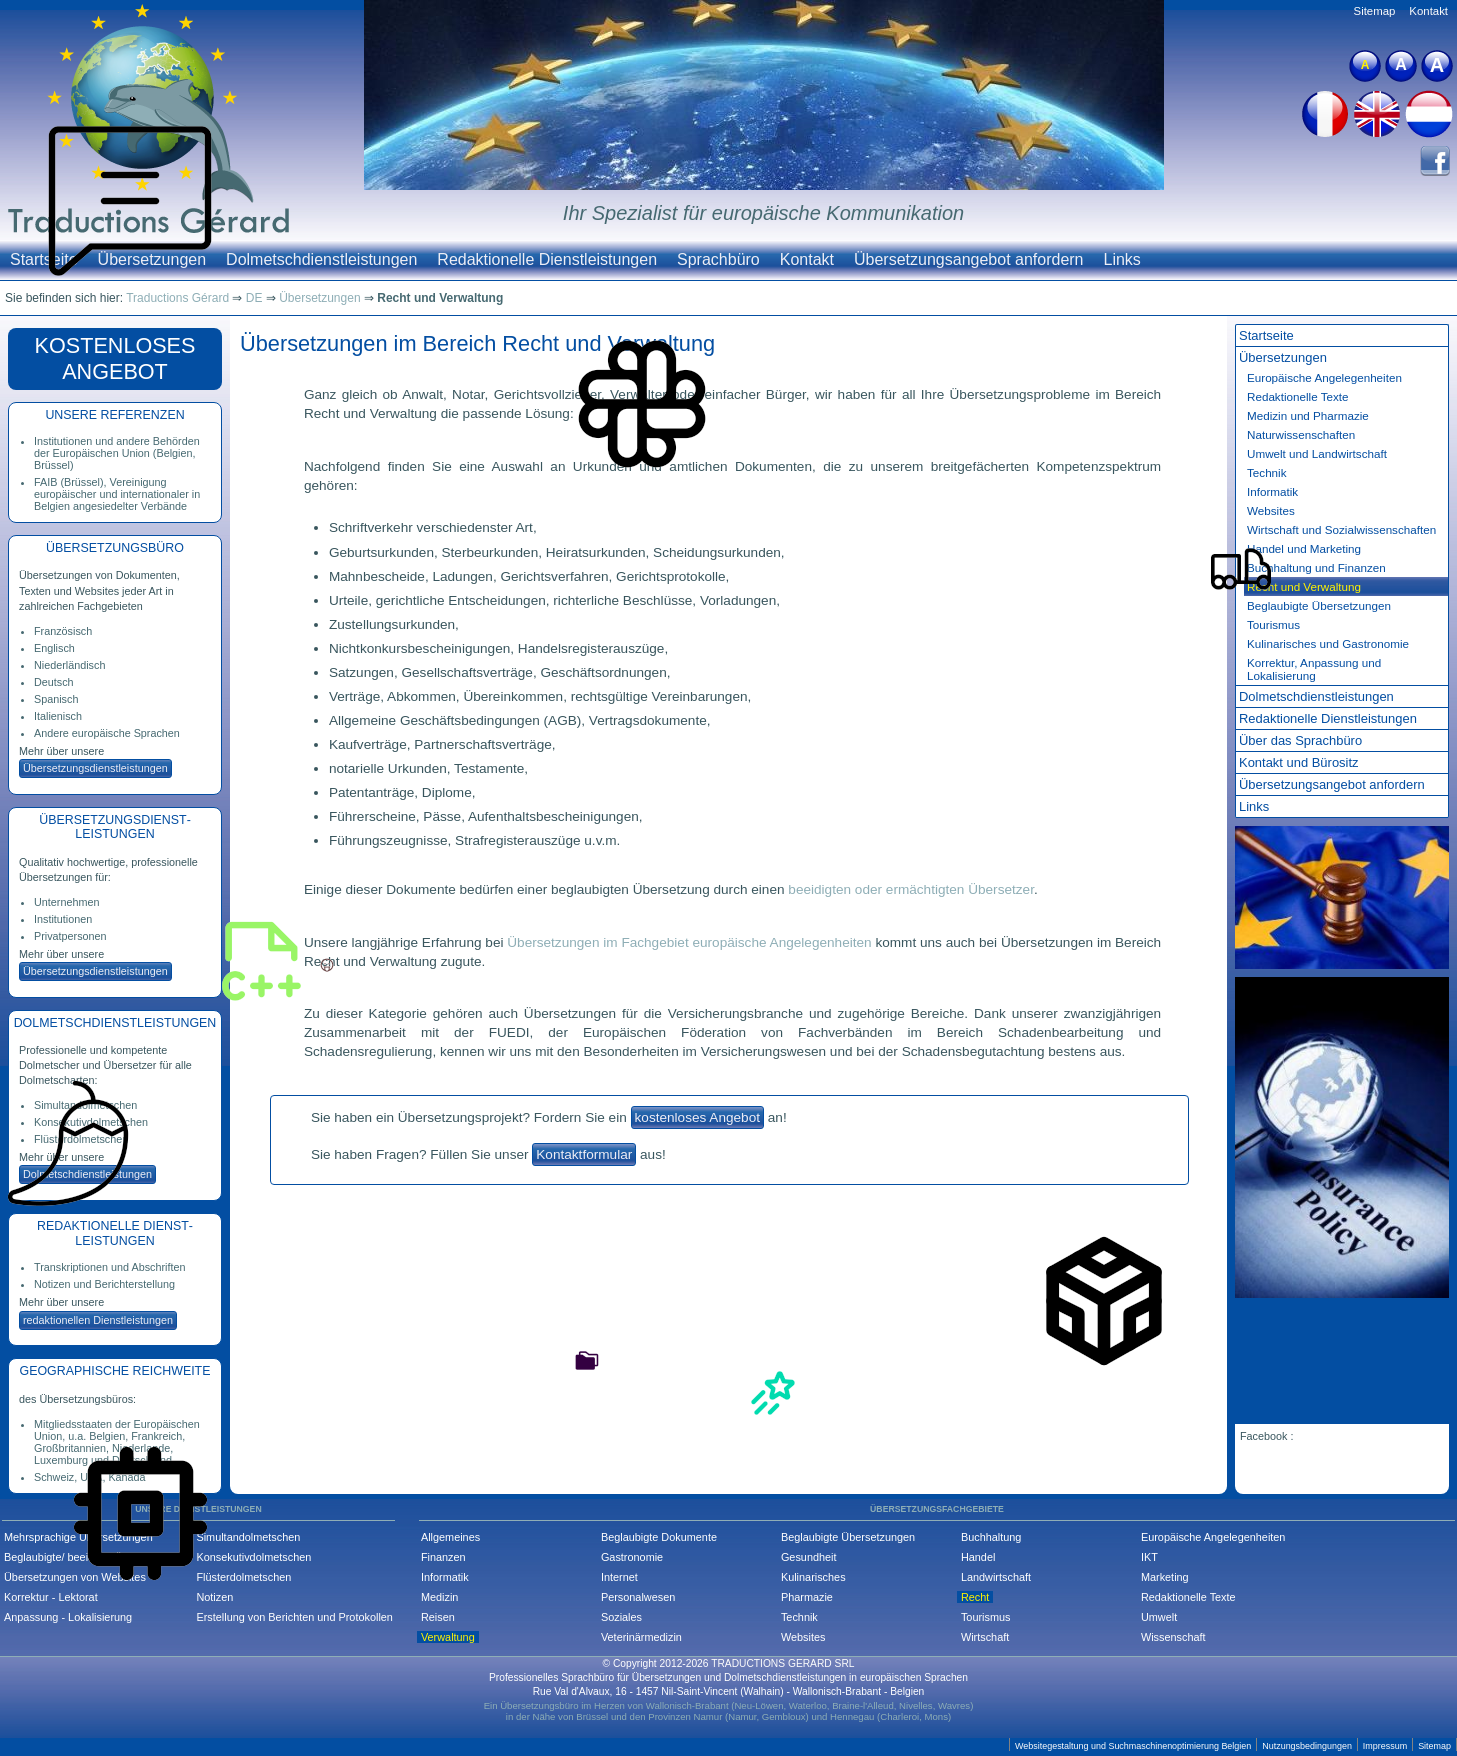 The height and width of the screenshot is (1756, 1457). What do you see at coordinates (130, 188) in the screenshot?
I see `open chat or messaging` at bounding box center [130, 188].